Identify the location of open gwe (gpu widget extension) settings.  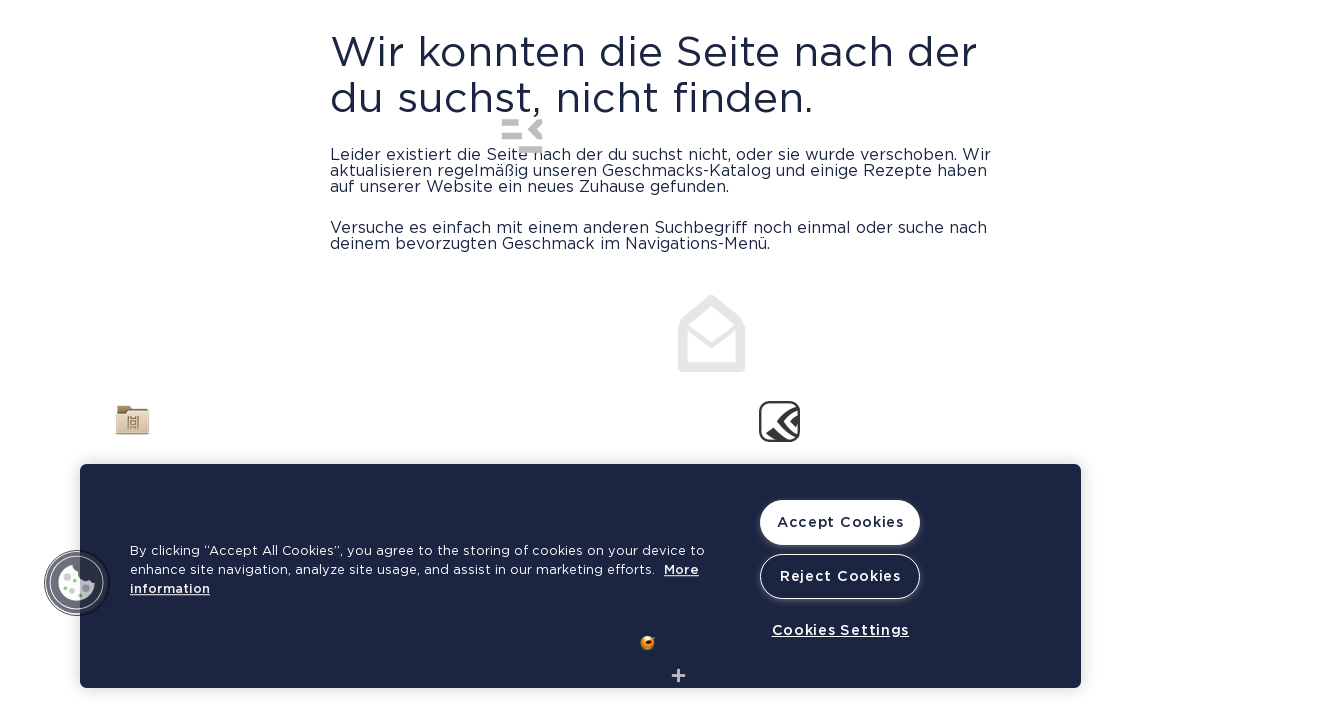
(779, 421).